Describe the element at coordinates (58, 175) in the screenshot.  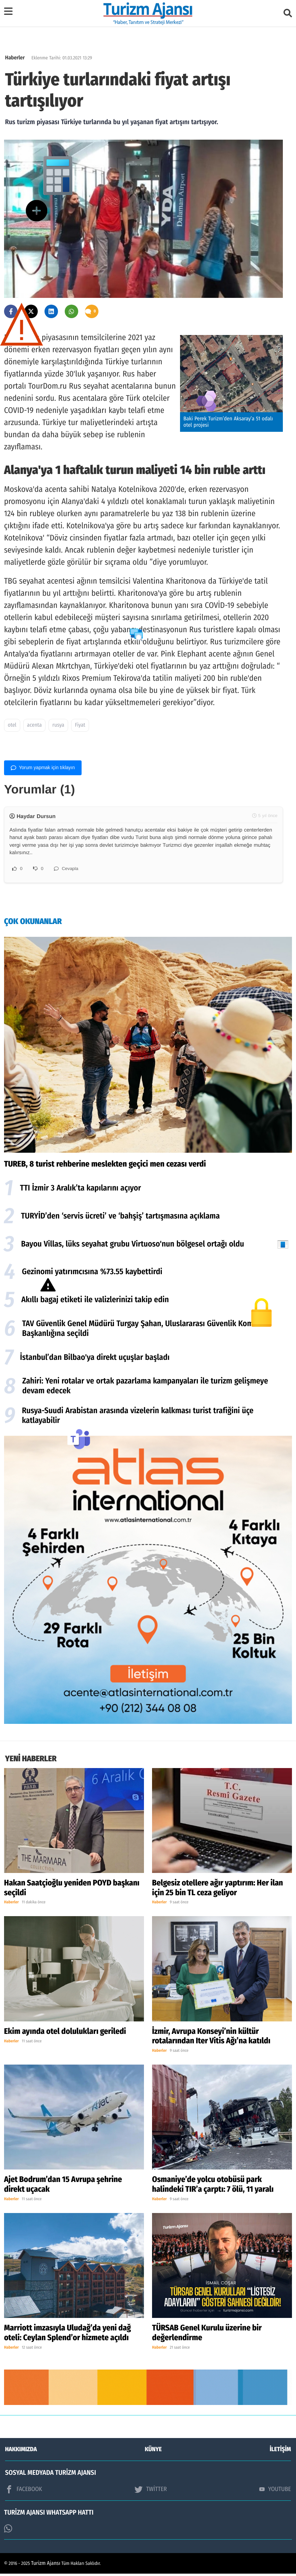
I see `open the calculator app` at that location.